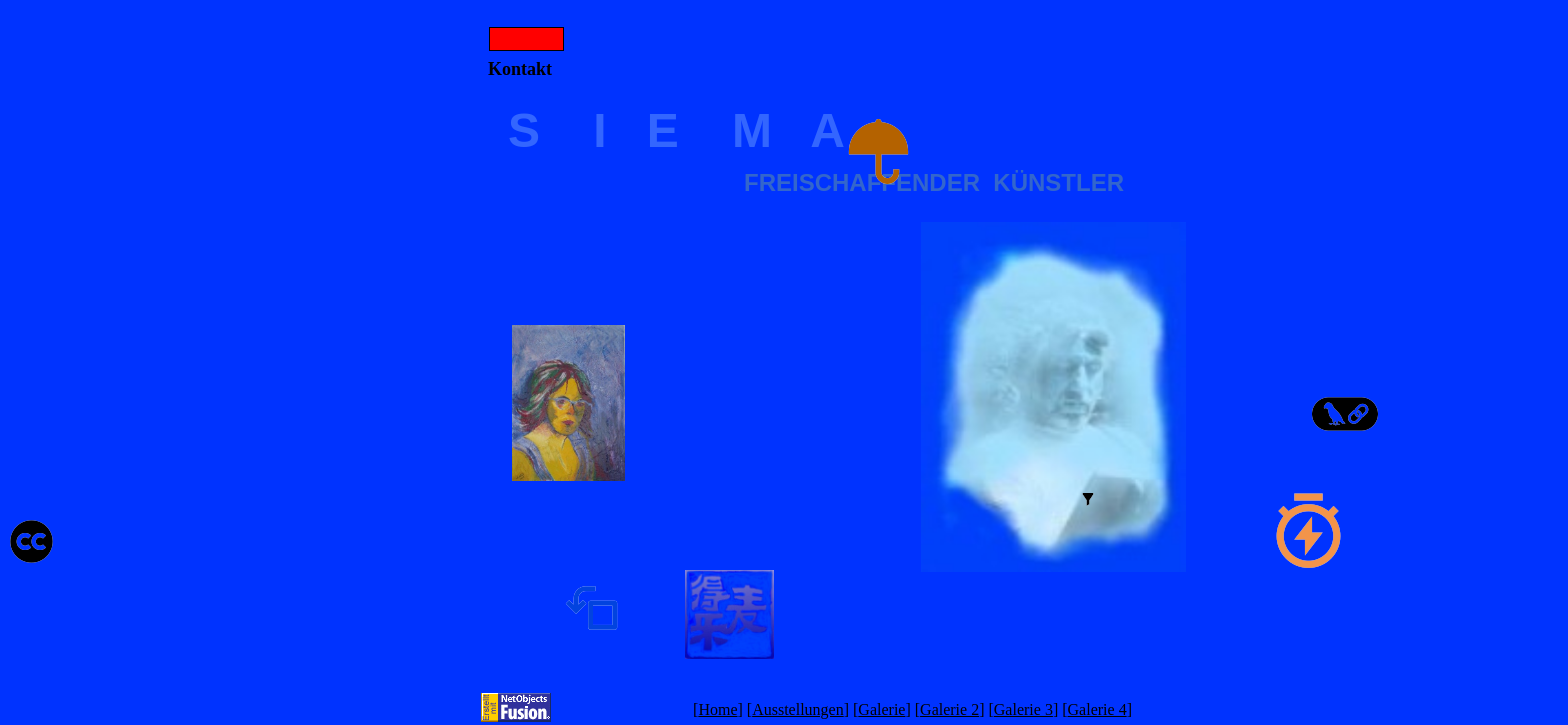 This screenshot has width=1568, height=725. What do you see at coordinates (593, 608) in the screenshot?
I see `rotate object counterclockwise` at bounding box center [593, 608].